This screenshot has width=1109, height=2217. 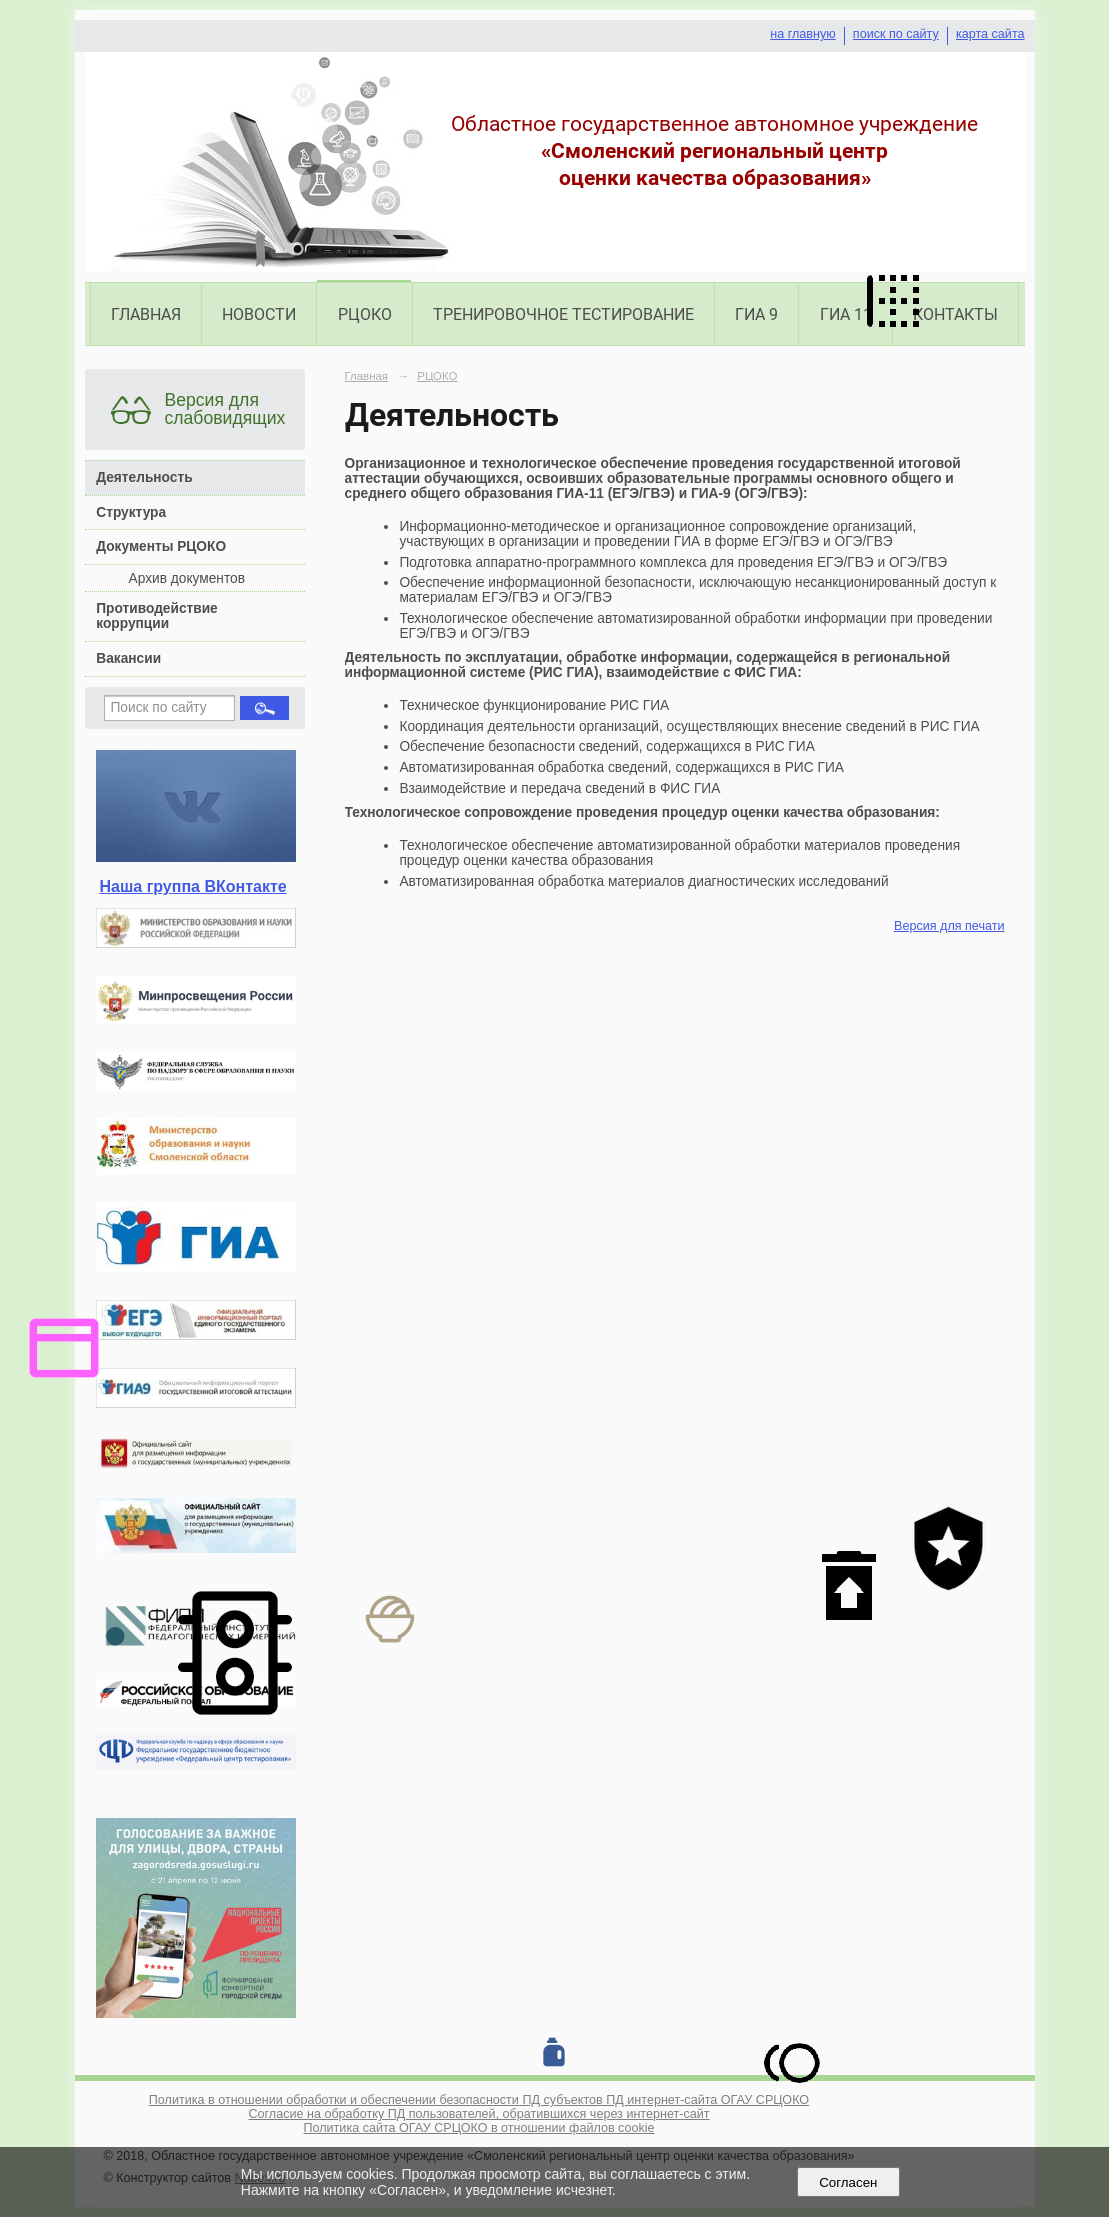 What do you see at coordinates (893, 301) in the screenshot?
I see `apply border to left edge of cell or element` at bounding box center [893, 301].